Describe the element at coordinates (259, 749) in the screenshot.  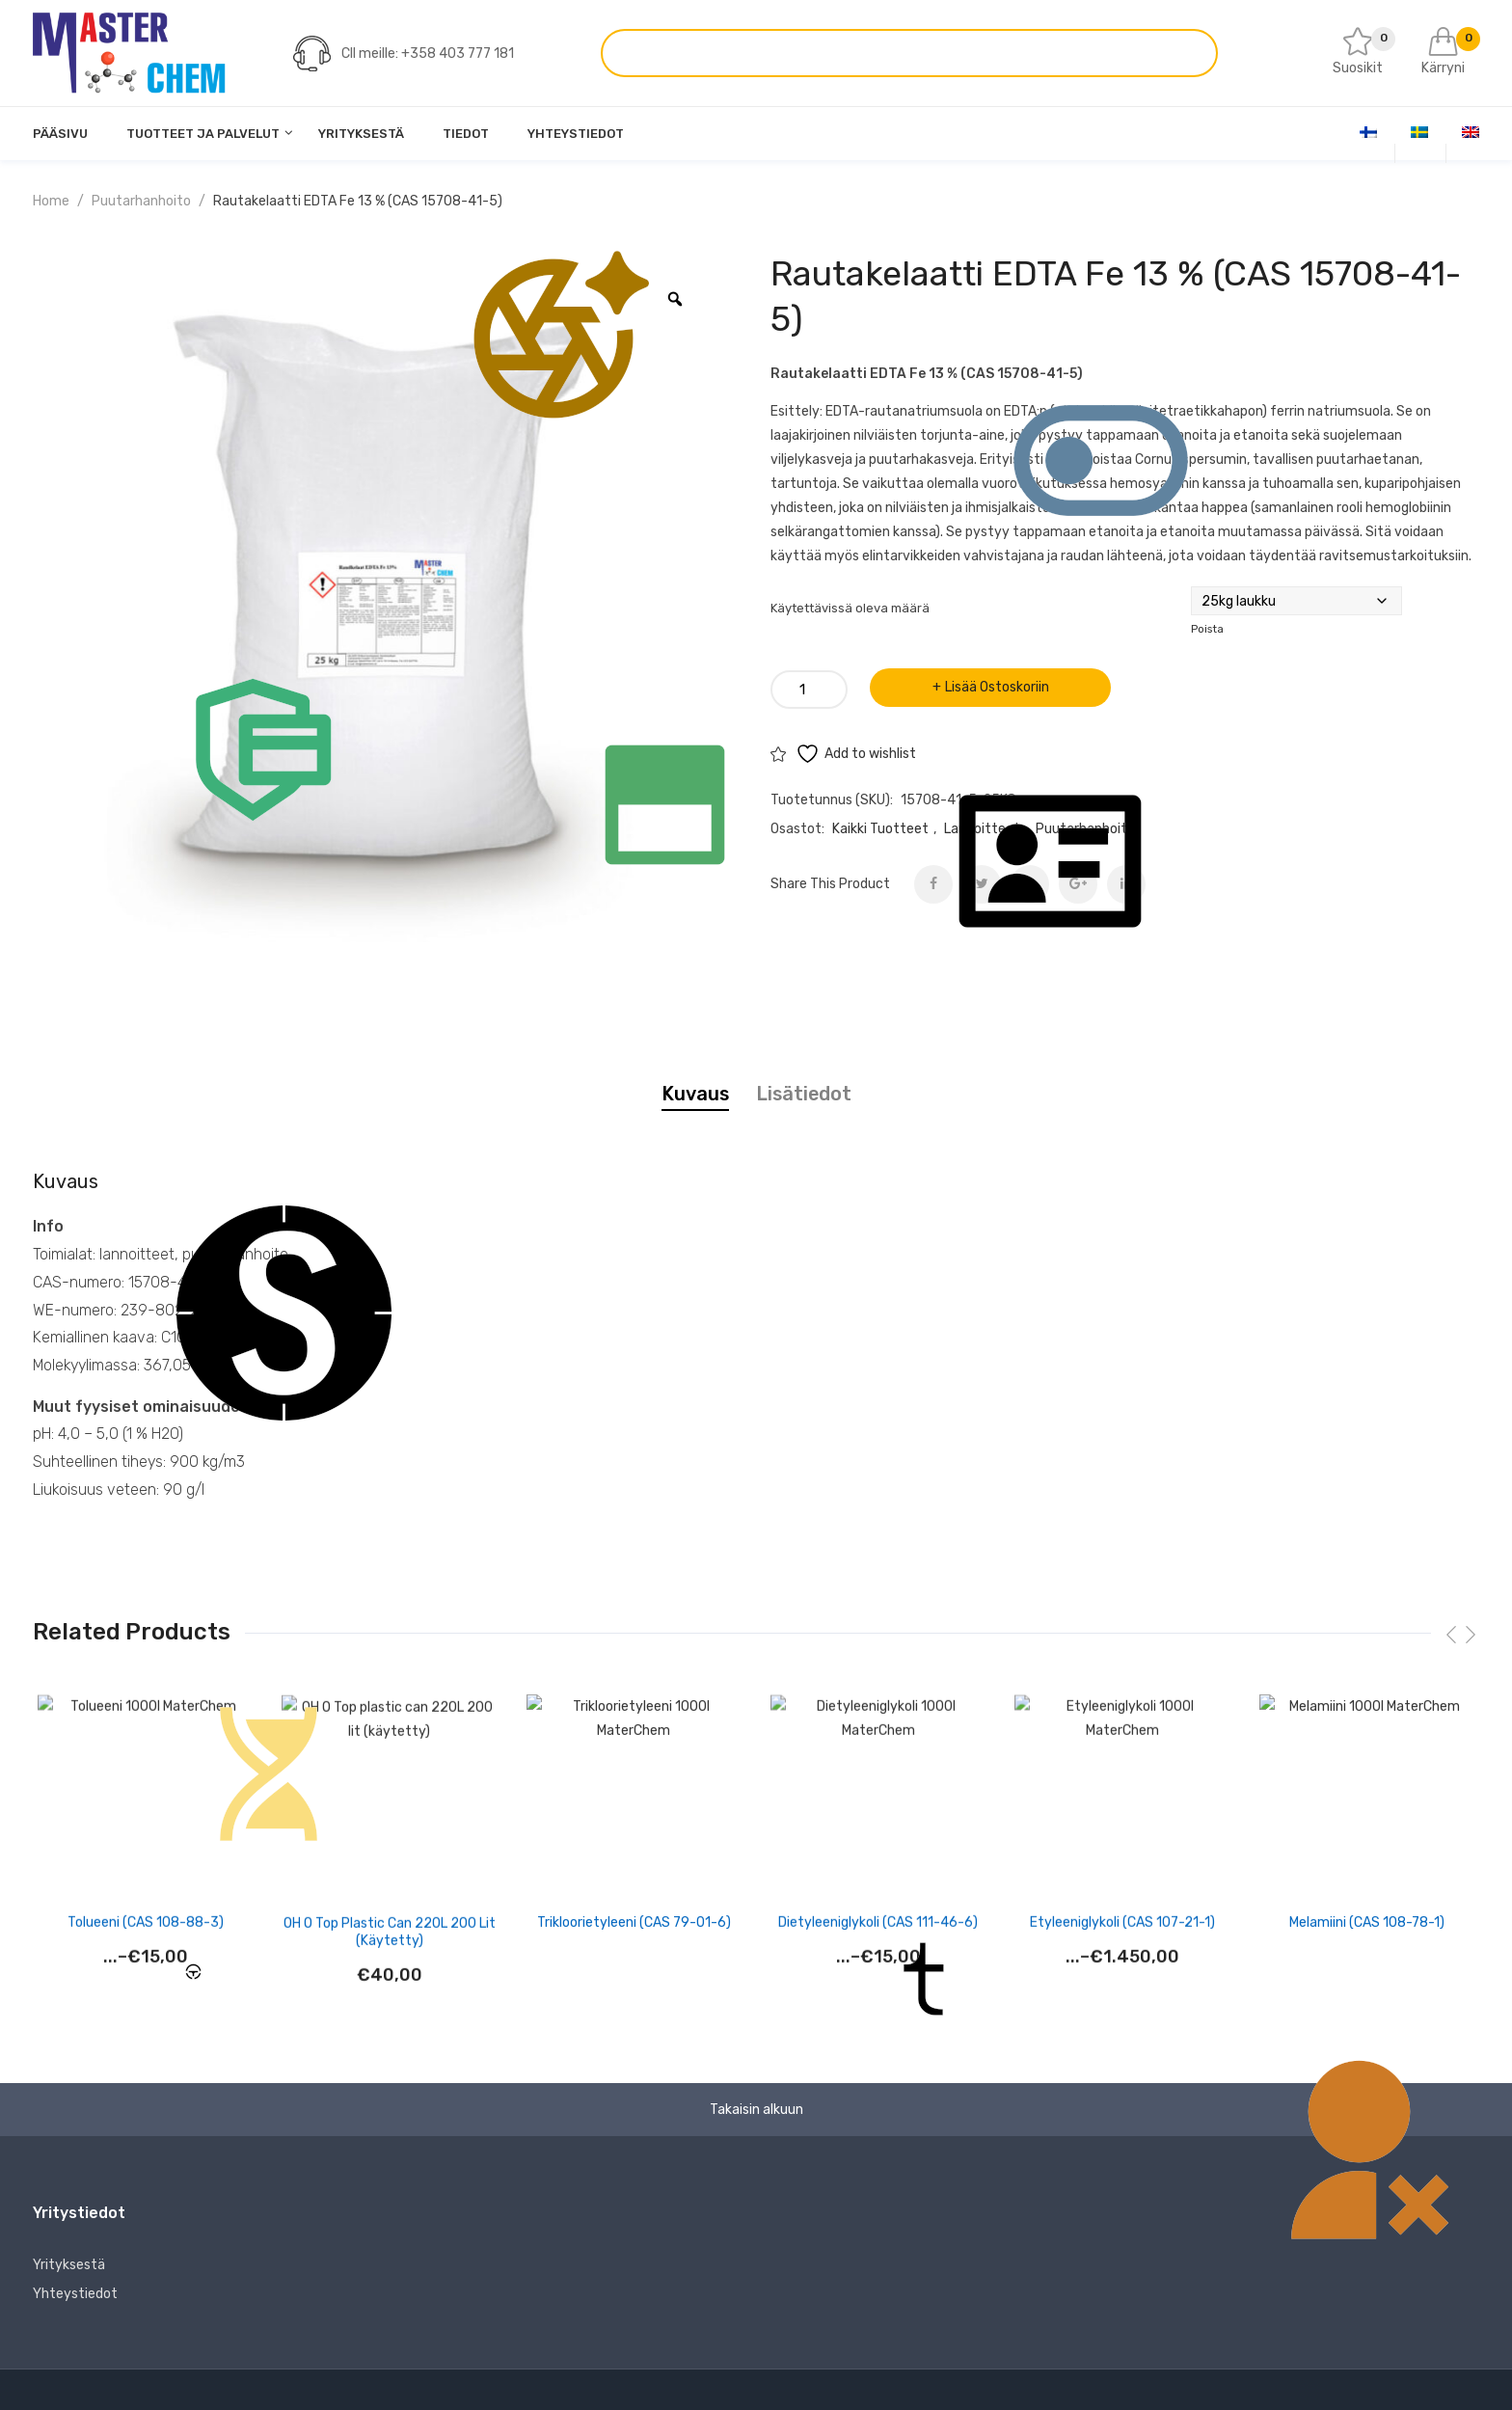
I see `indicates secure payment or transaction protection` at that location.